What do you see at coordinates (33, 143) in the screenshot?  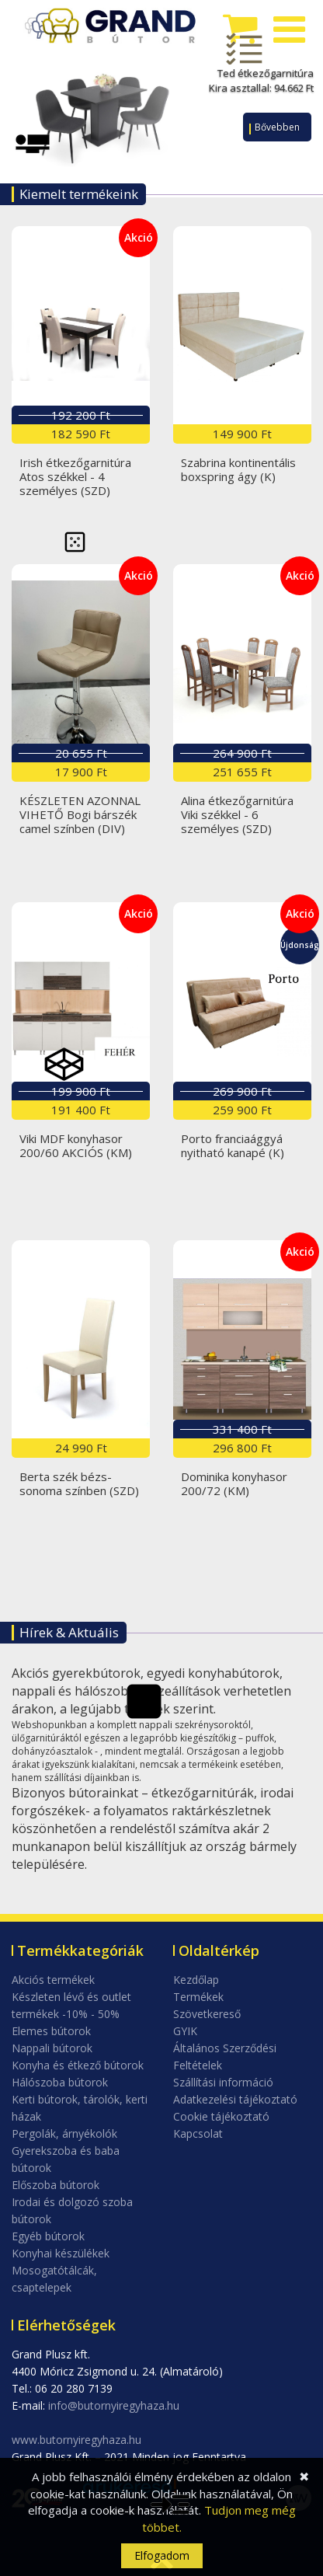 I see `select flat bed seat option for flight` at bounding box center [33, 143].